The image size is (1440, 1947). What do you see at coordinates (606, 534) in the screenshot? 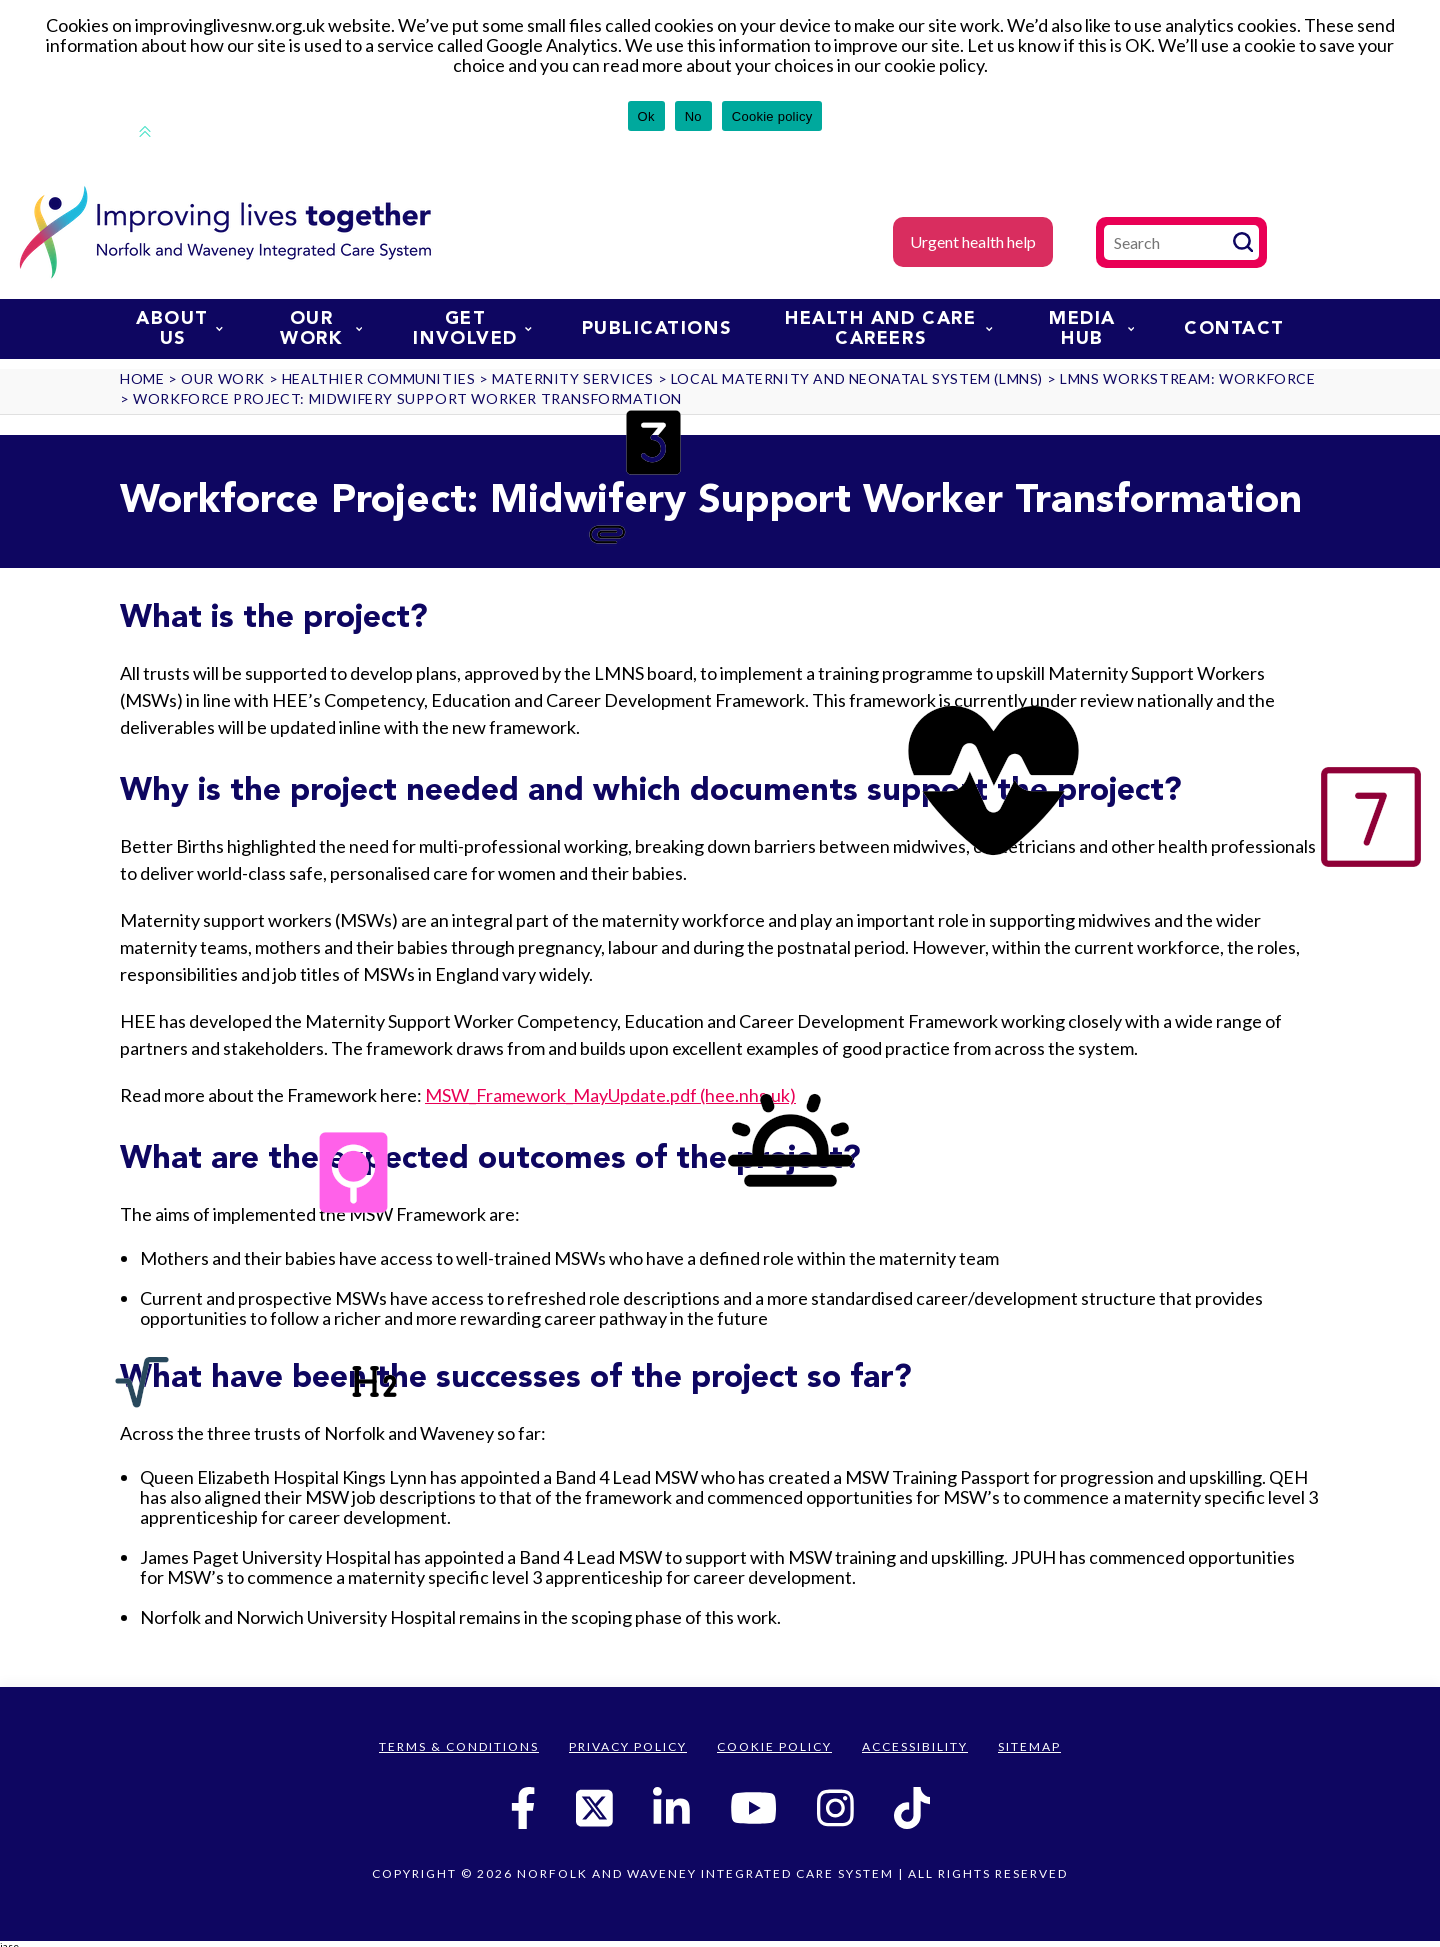
I see `attach a file to your message` at bounding box center [606, 534].